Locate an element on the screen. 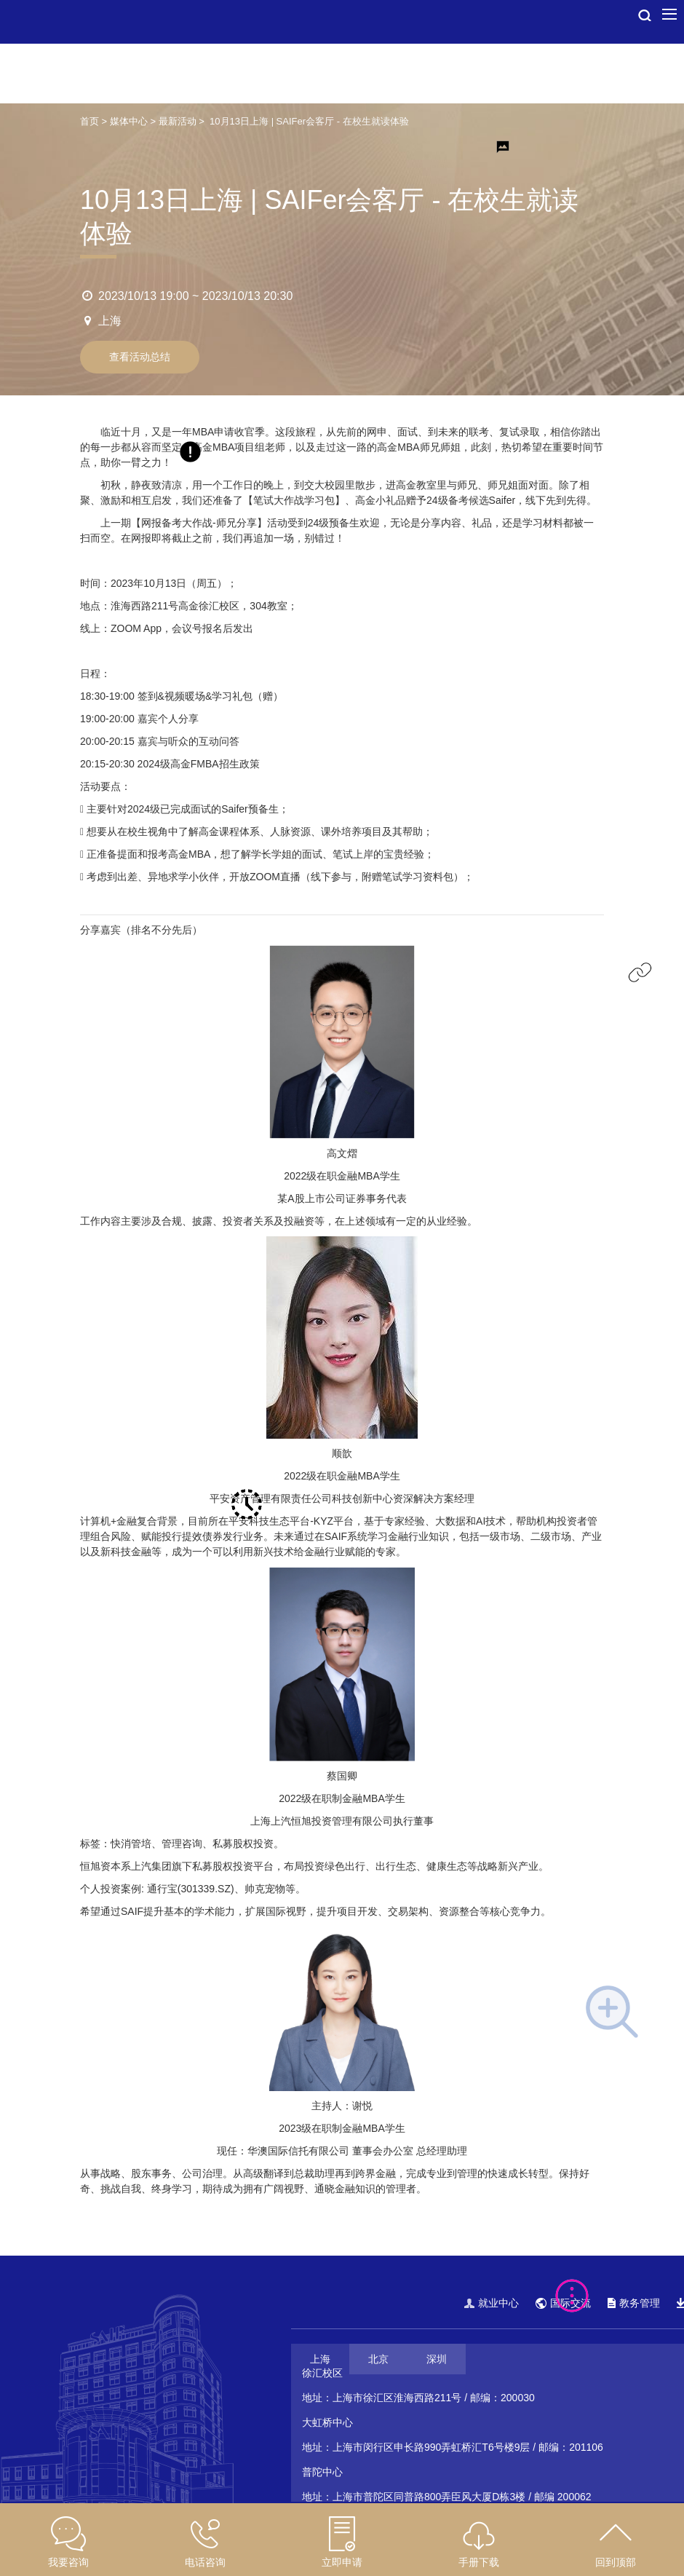 The width and height of the screenshot is (684, 2576). indicates a multimedia message (MMS) is located at coordinates (503, 147).